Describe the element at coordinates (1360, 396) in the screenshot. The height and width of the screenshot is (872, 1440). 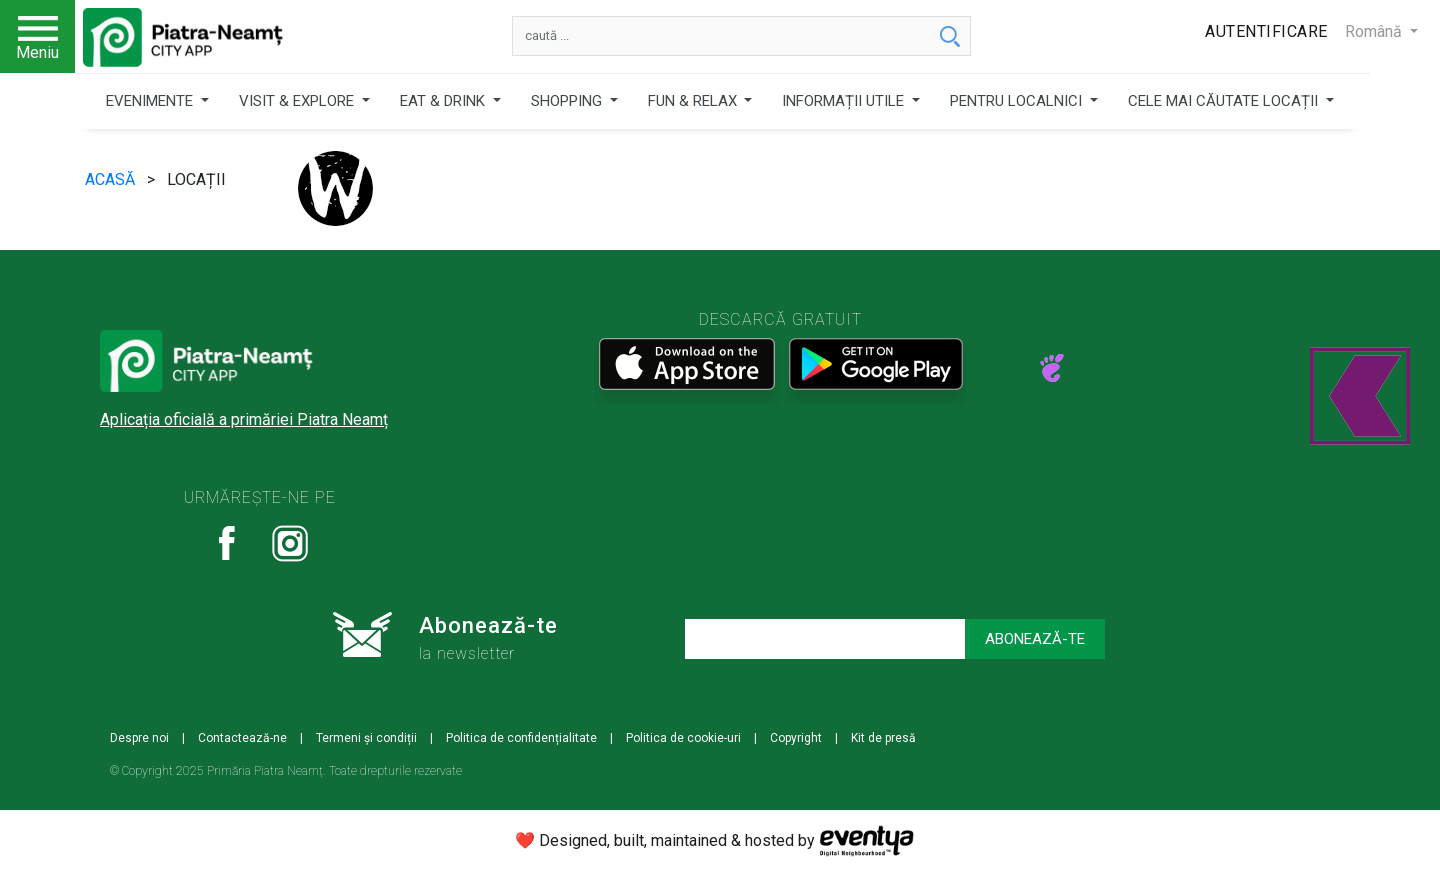
I see `thurgauer kantonalbank logo` at that location.